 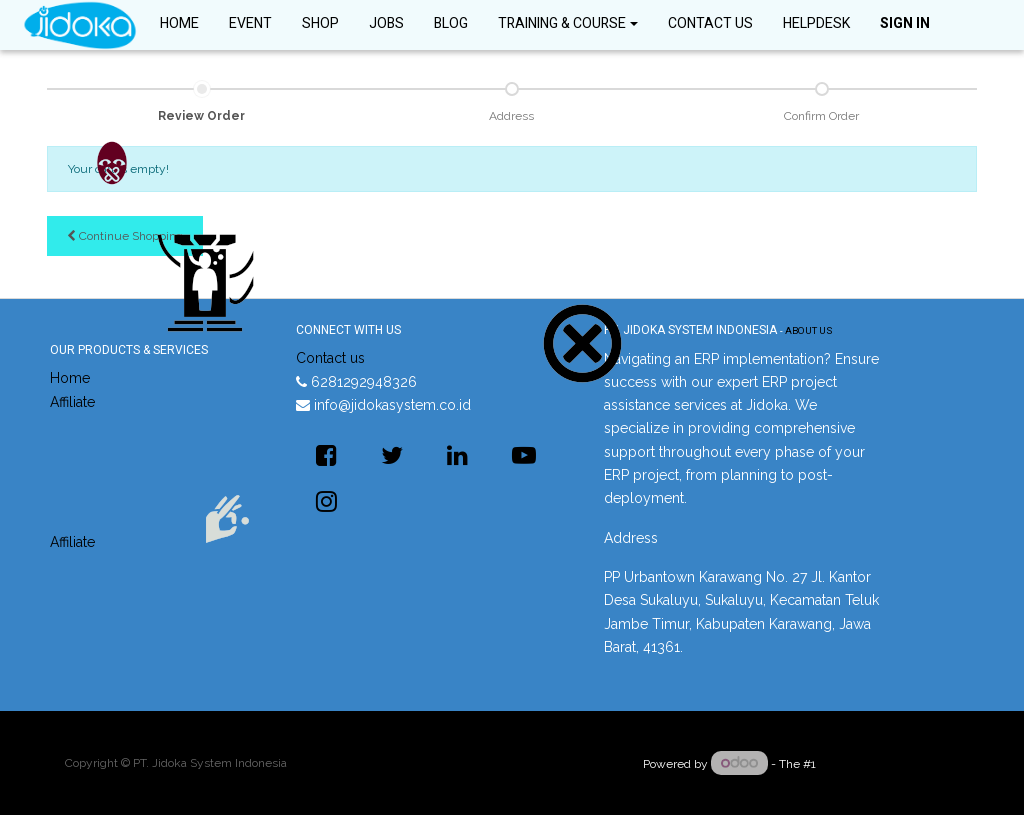 What do you see at coordinates (234, 518) in the screenshot?
I see `tap to flick or shoot a marble` at bounding box center [234, 518].